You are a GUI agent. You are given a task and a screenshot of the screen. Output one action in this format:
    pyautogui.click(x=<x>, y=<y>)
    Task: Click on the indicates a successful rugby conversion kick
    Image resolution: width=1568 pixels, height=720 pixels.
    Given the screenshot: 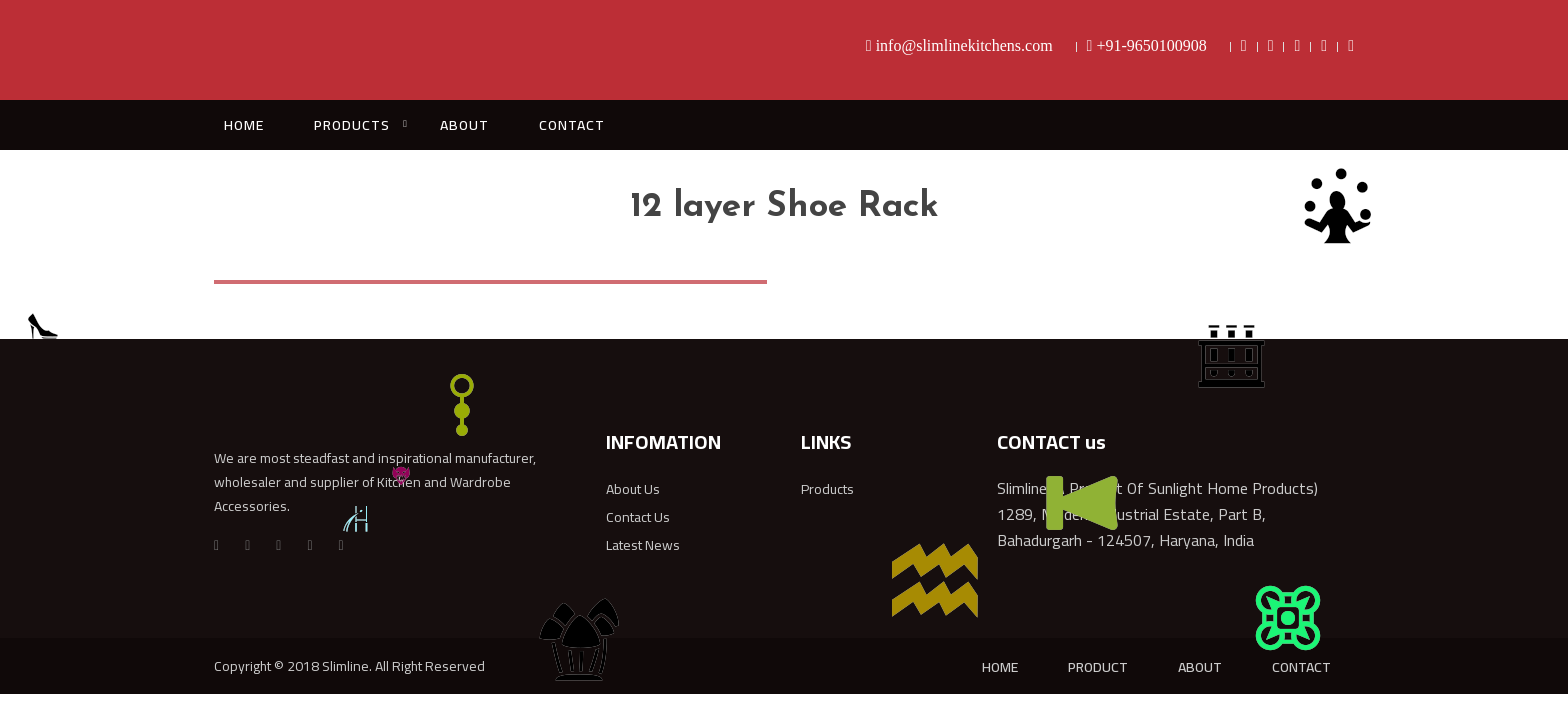 What is the action you would take?
    pyautogui.click(x=356, y=519)
    